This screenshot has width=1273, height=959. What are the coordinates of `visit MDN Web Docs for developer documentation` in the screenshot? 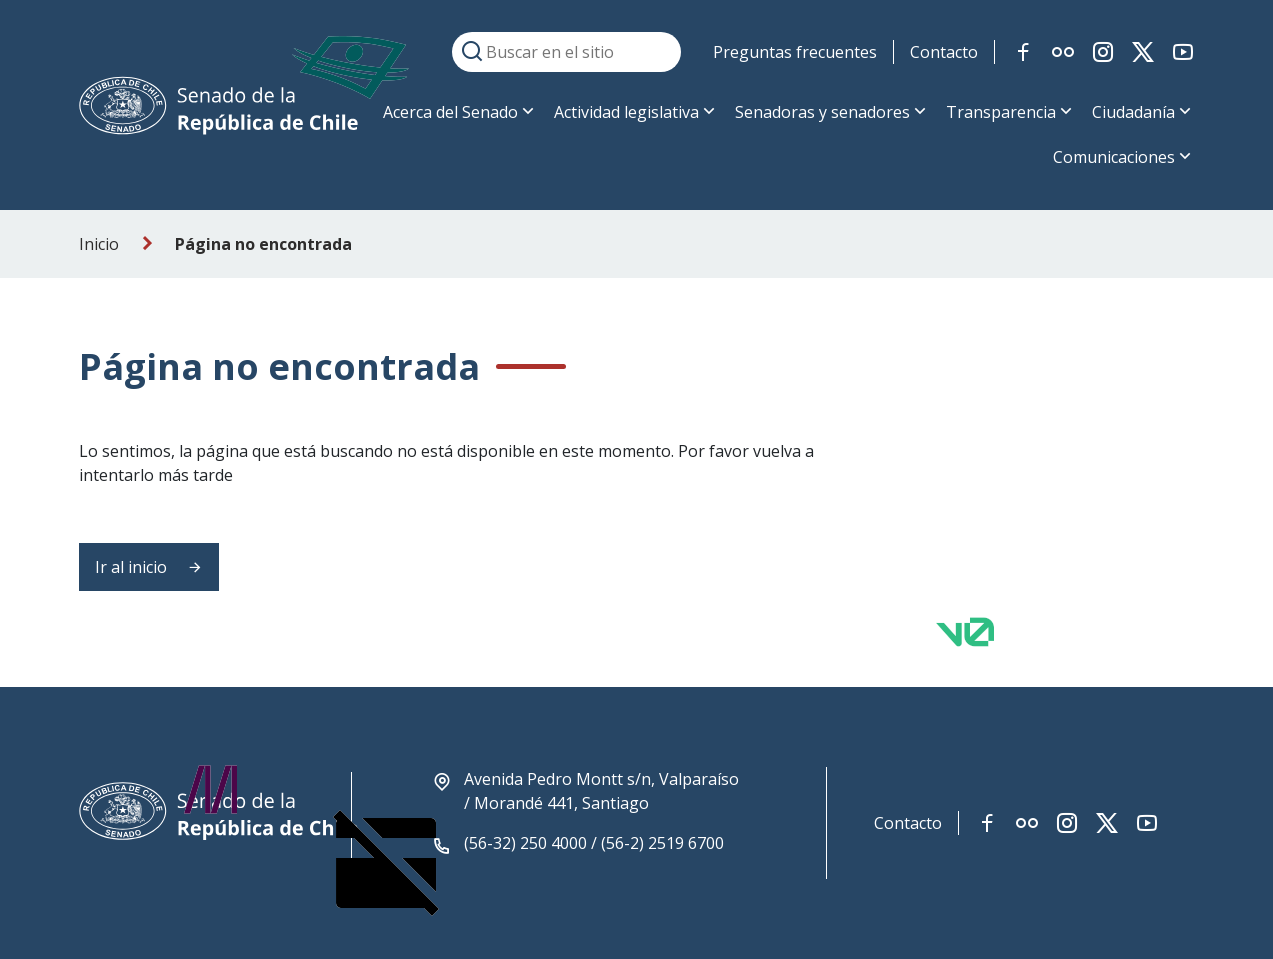 It's located at (210, 789).